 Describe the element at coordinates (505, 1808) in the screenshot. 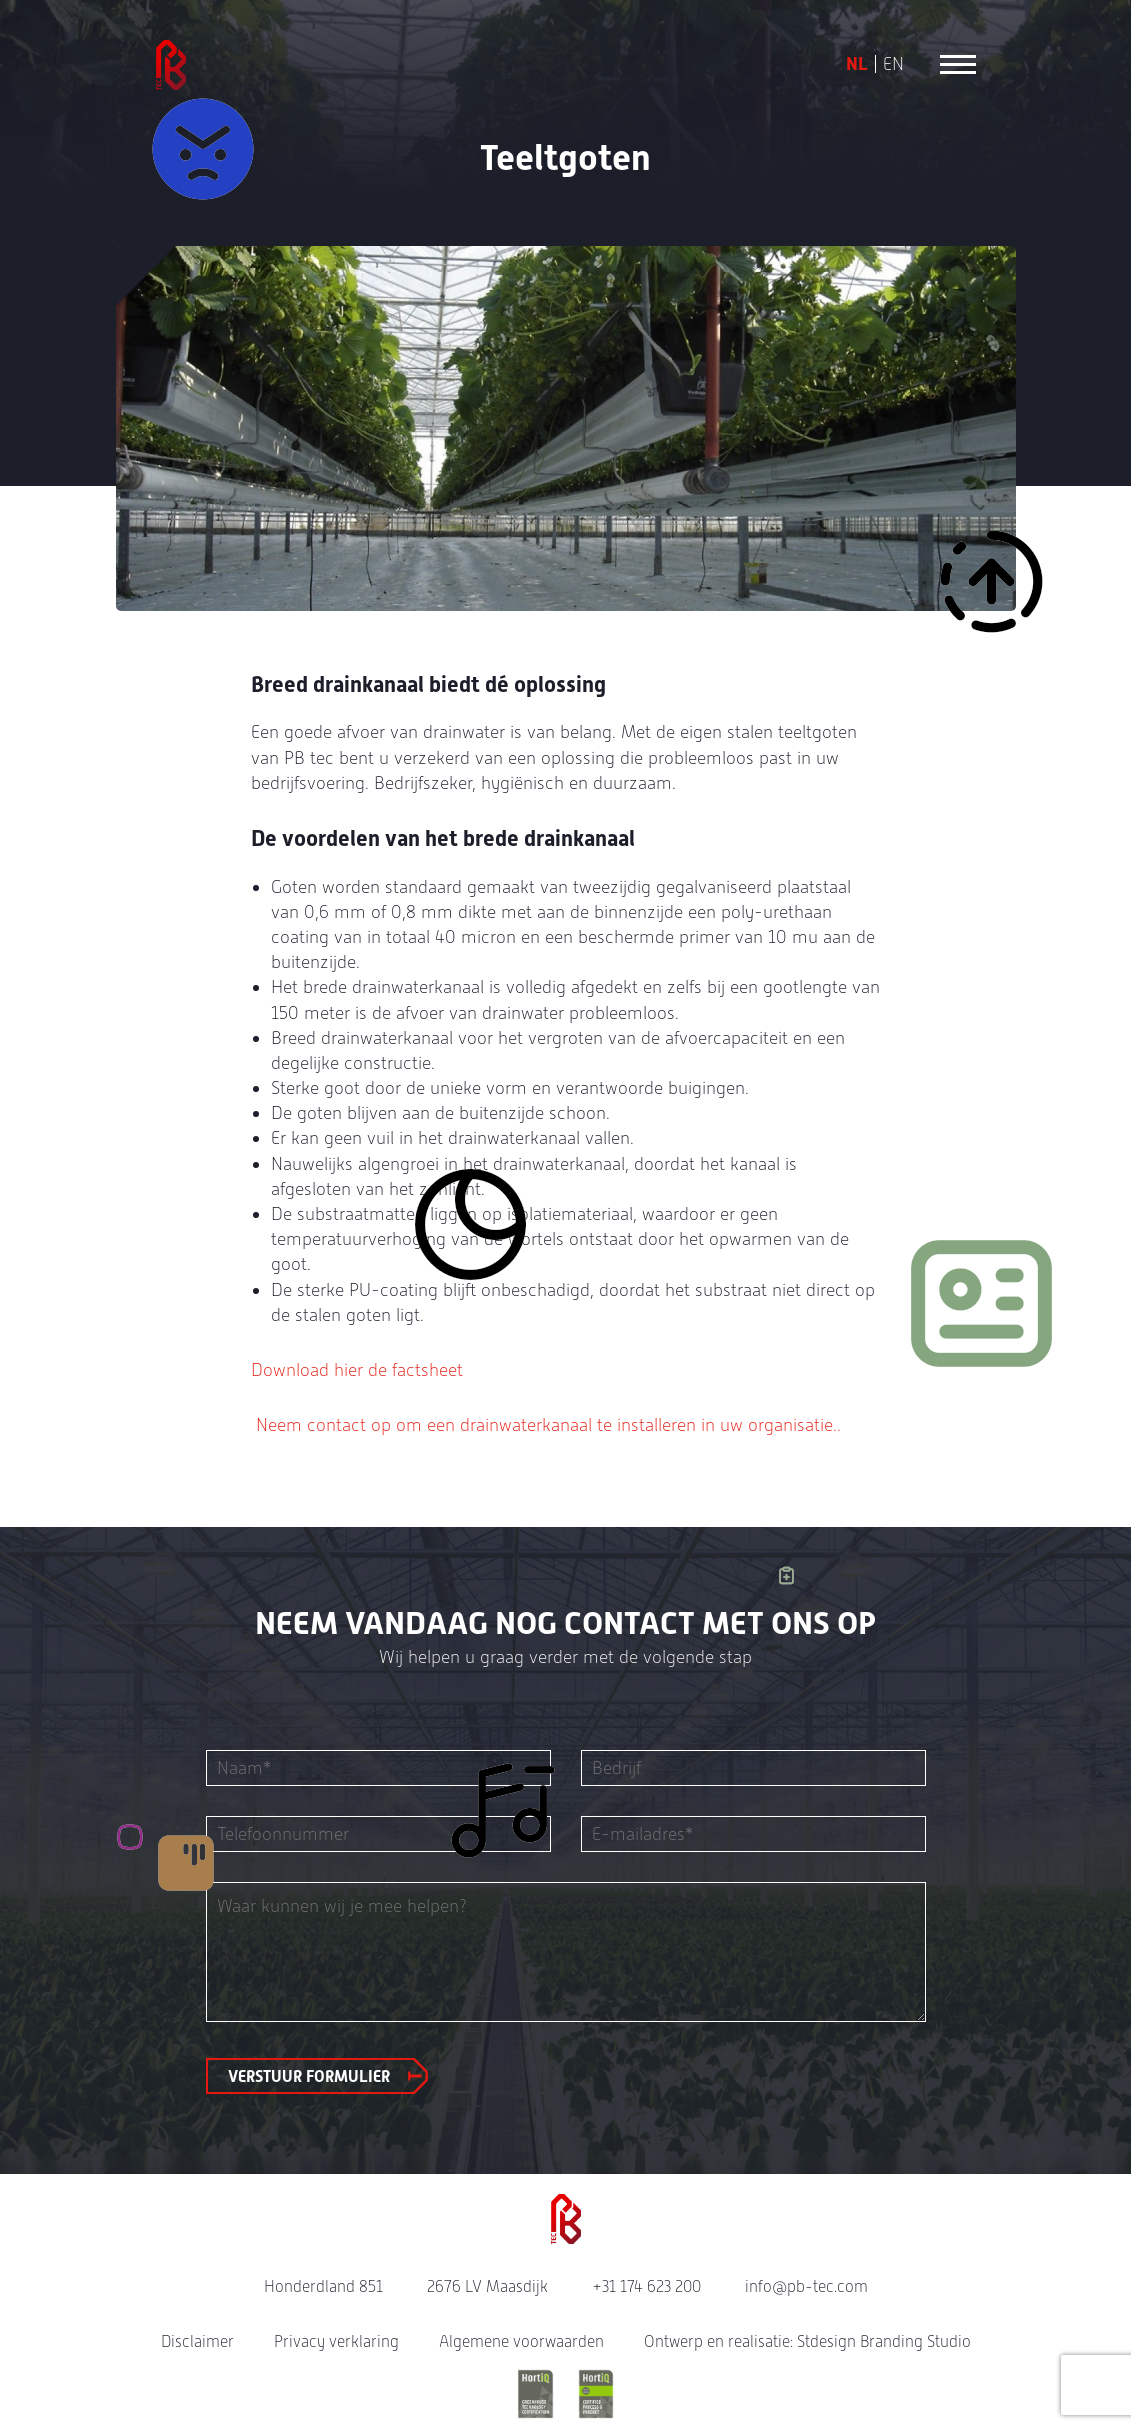

I see `remove a song from playlist` at that location.